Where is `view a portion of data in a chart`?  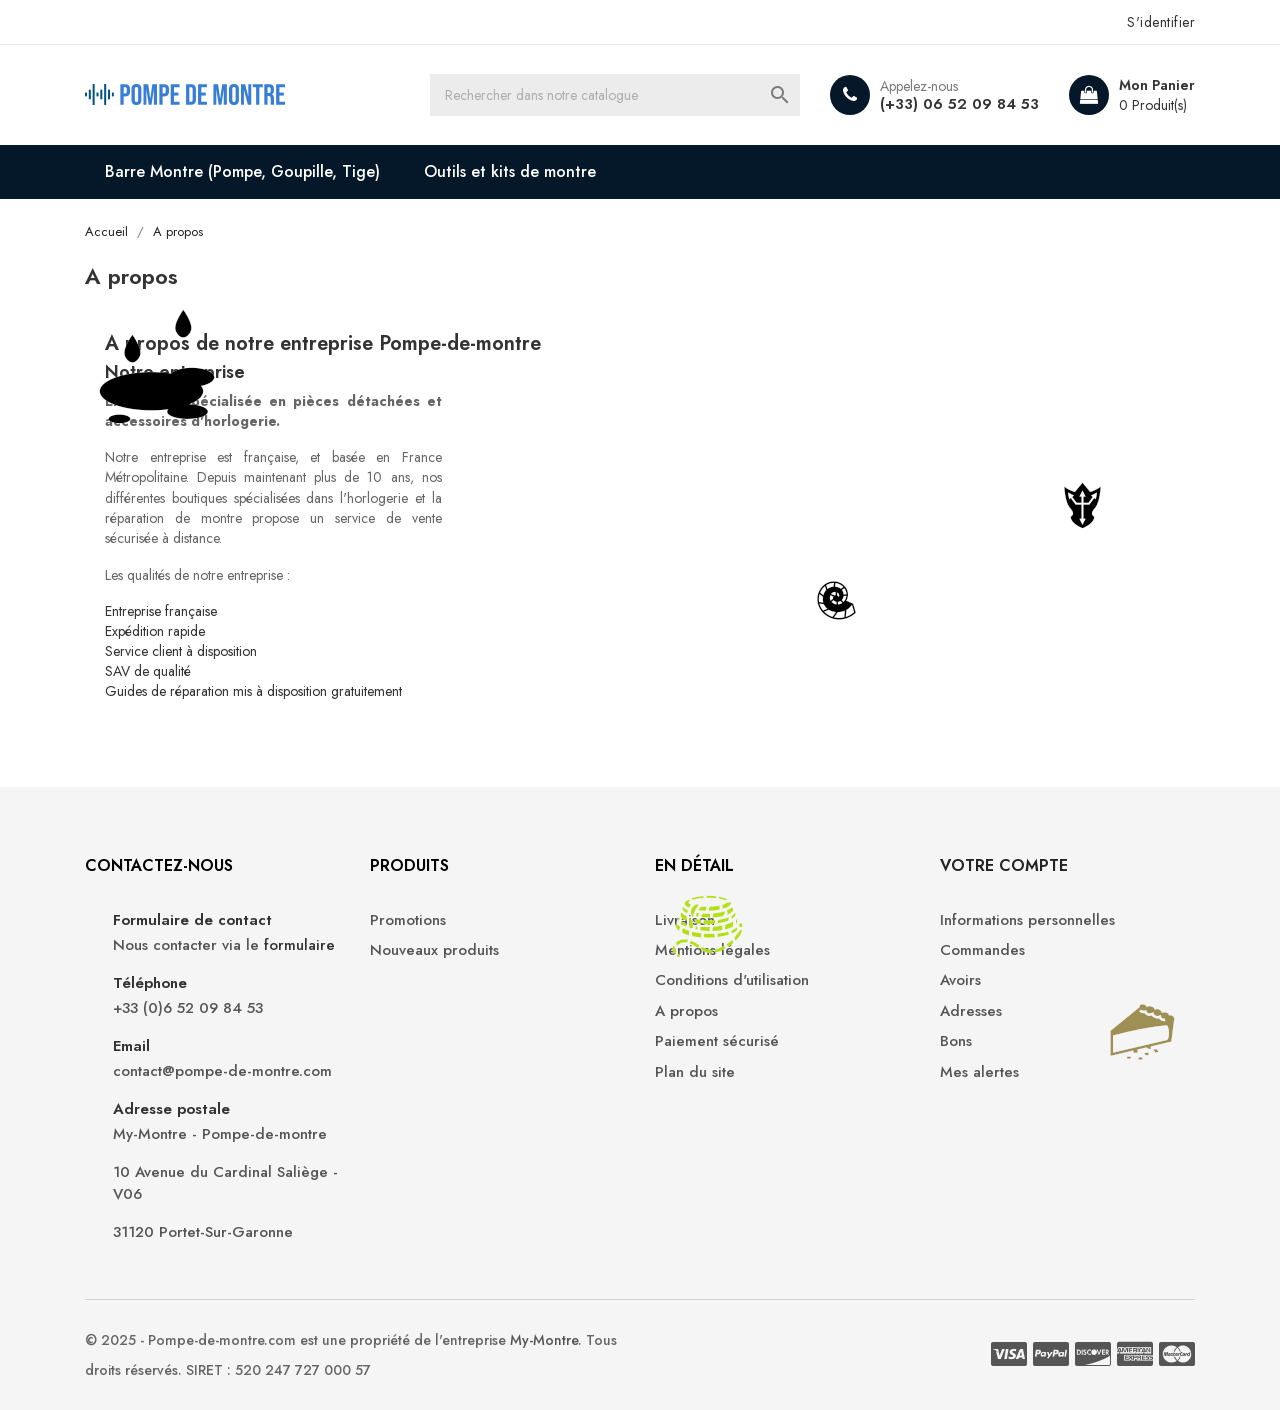 view a portion of data in a chart is located at coordinates (1142, 1028).